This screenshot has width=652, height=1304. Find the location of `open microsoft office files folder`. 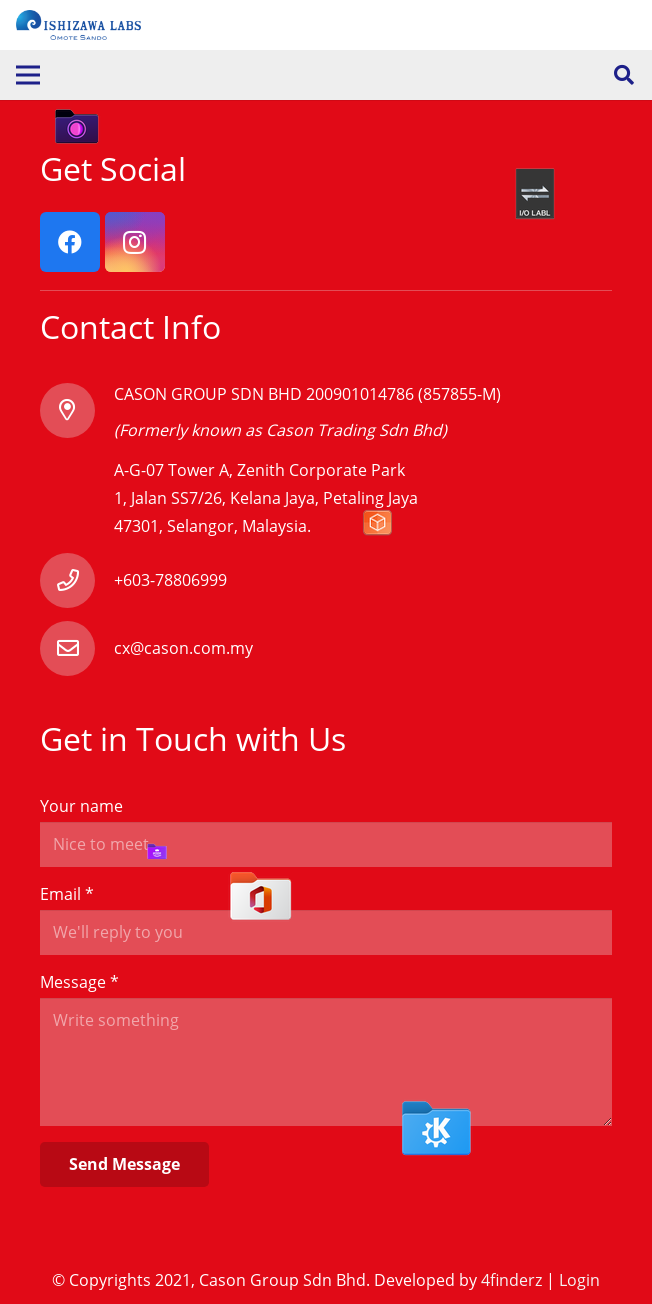

open microsoft office files folder is located at coordinates (260, 897).